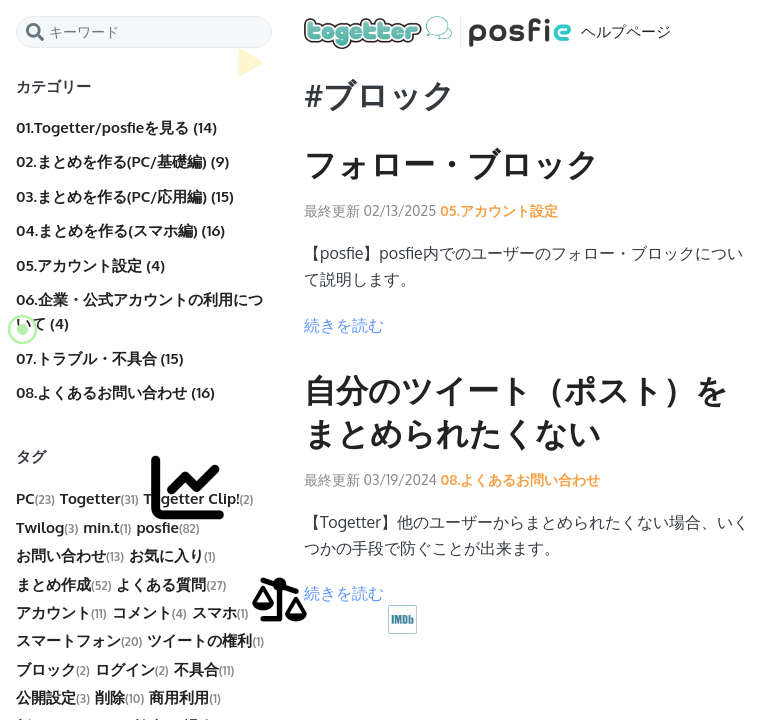  Describe the element at coordinates (22, 329) in the screenshot. I see `select this option (radio button)` at that location.